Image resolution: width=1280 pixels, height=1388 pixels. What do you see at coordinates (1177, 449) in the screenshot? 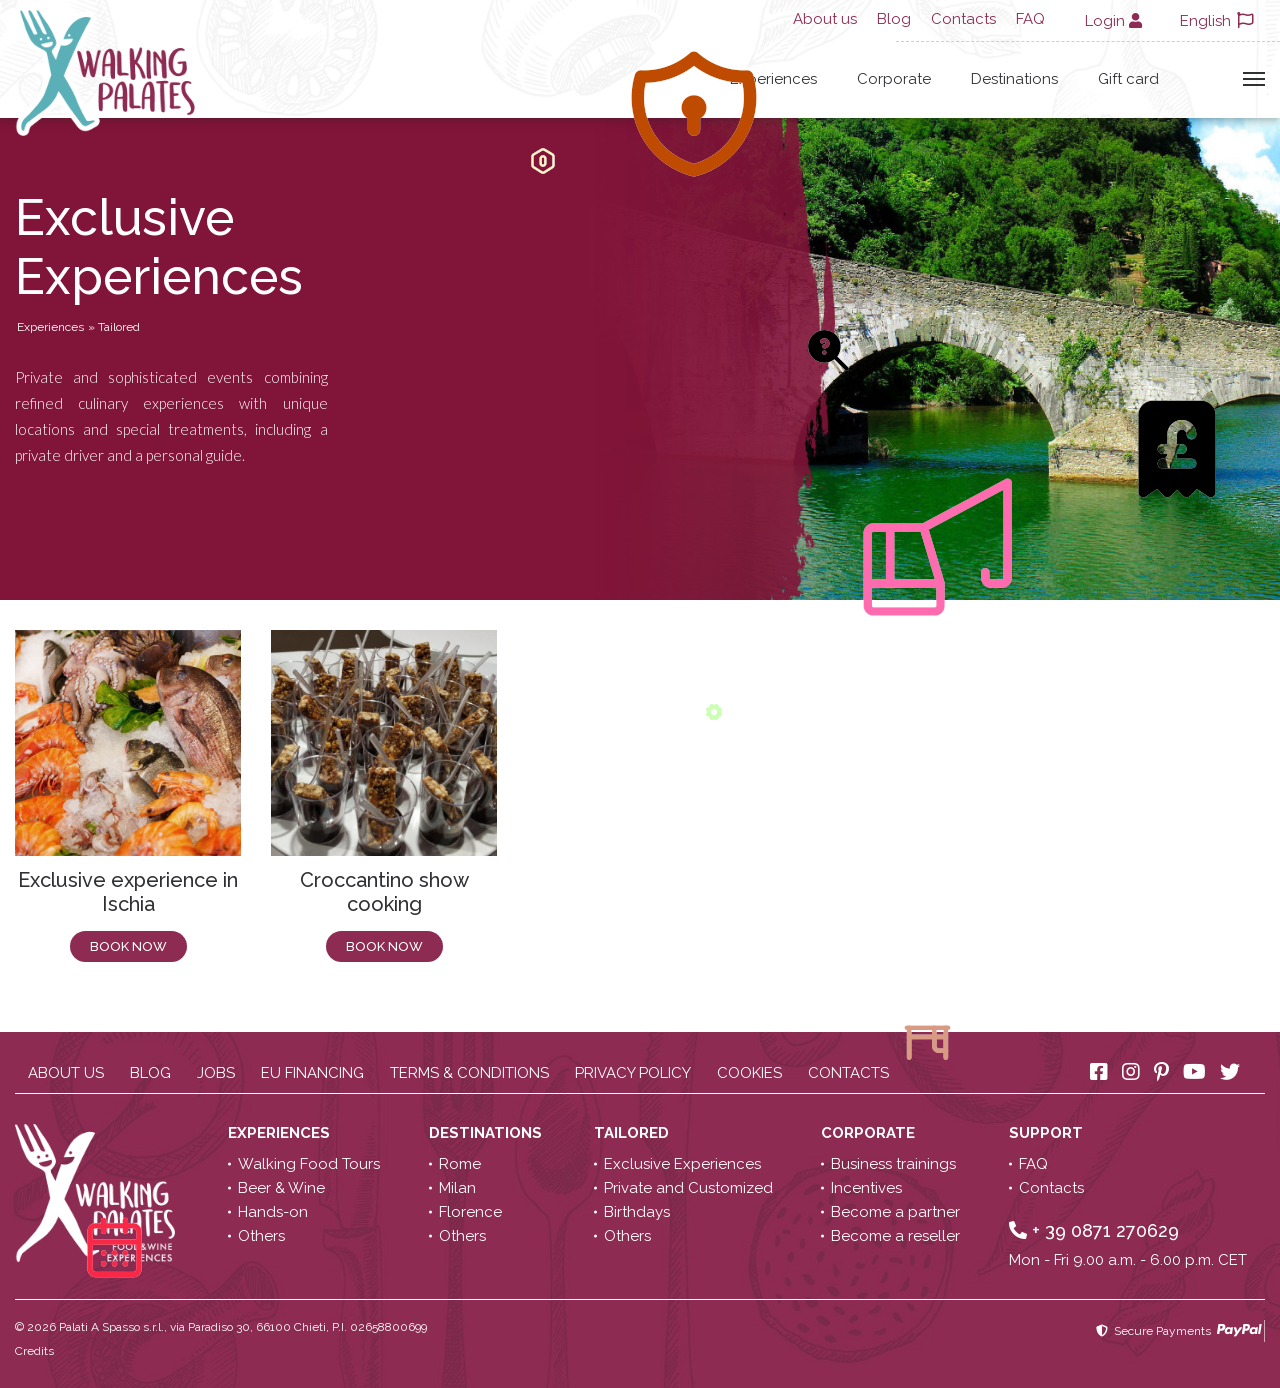
I see `view receipt or transaction in British pounds` at bounding box center [1177, 449].